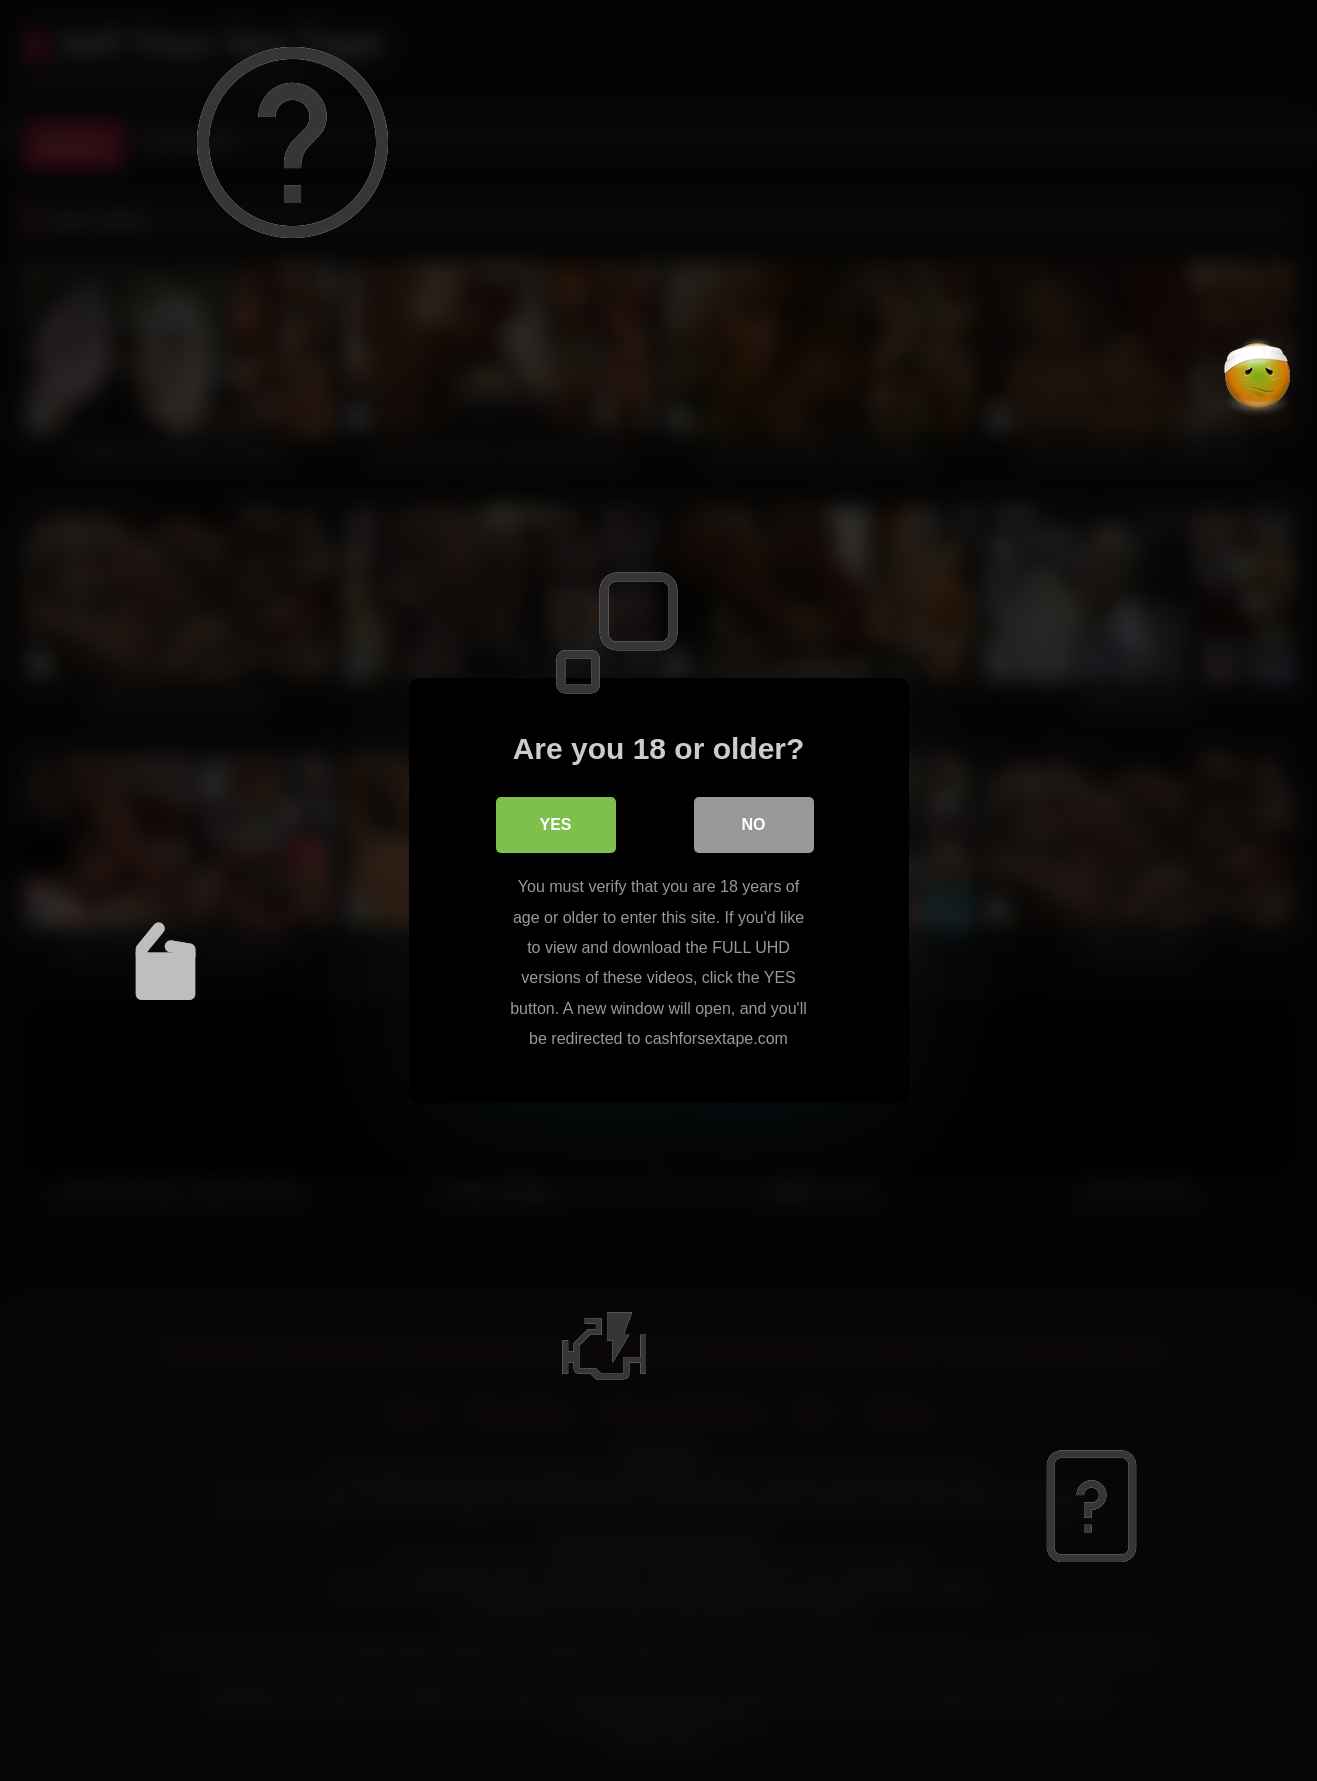  I want to click on install new software or application, so click(165, 952).